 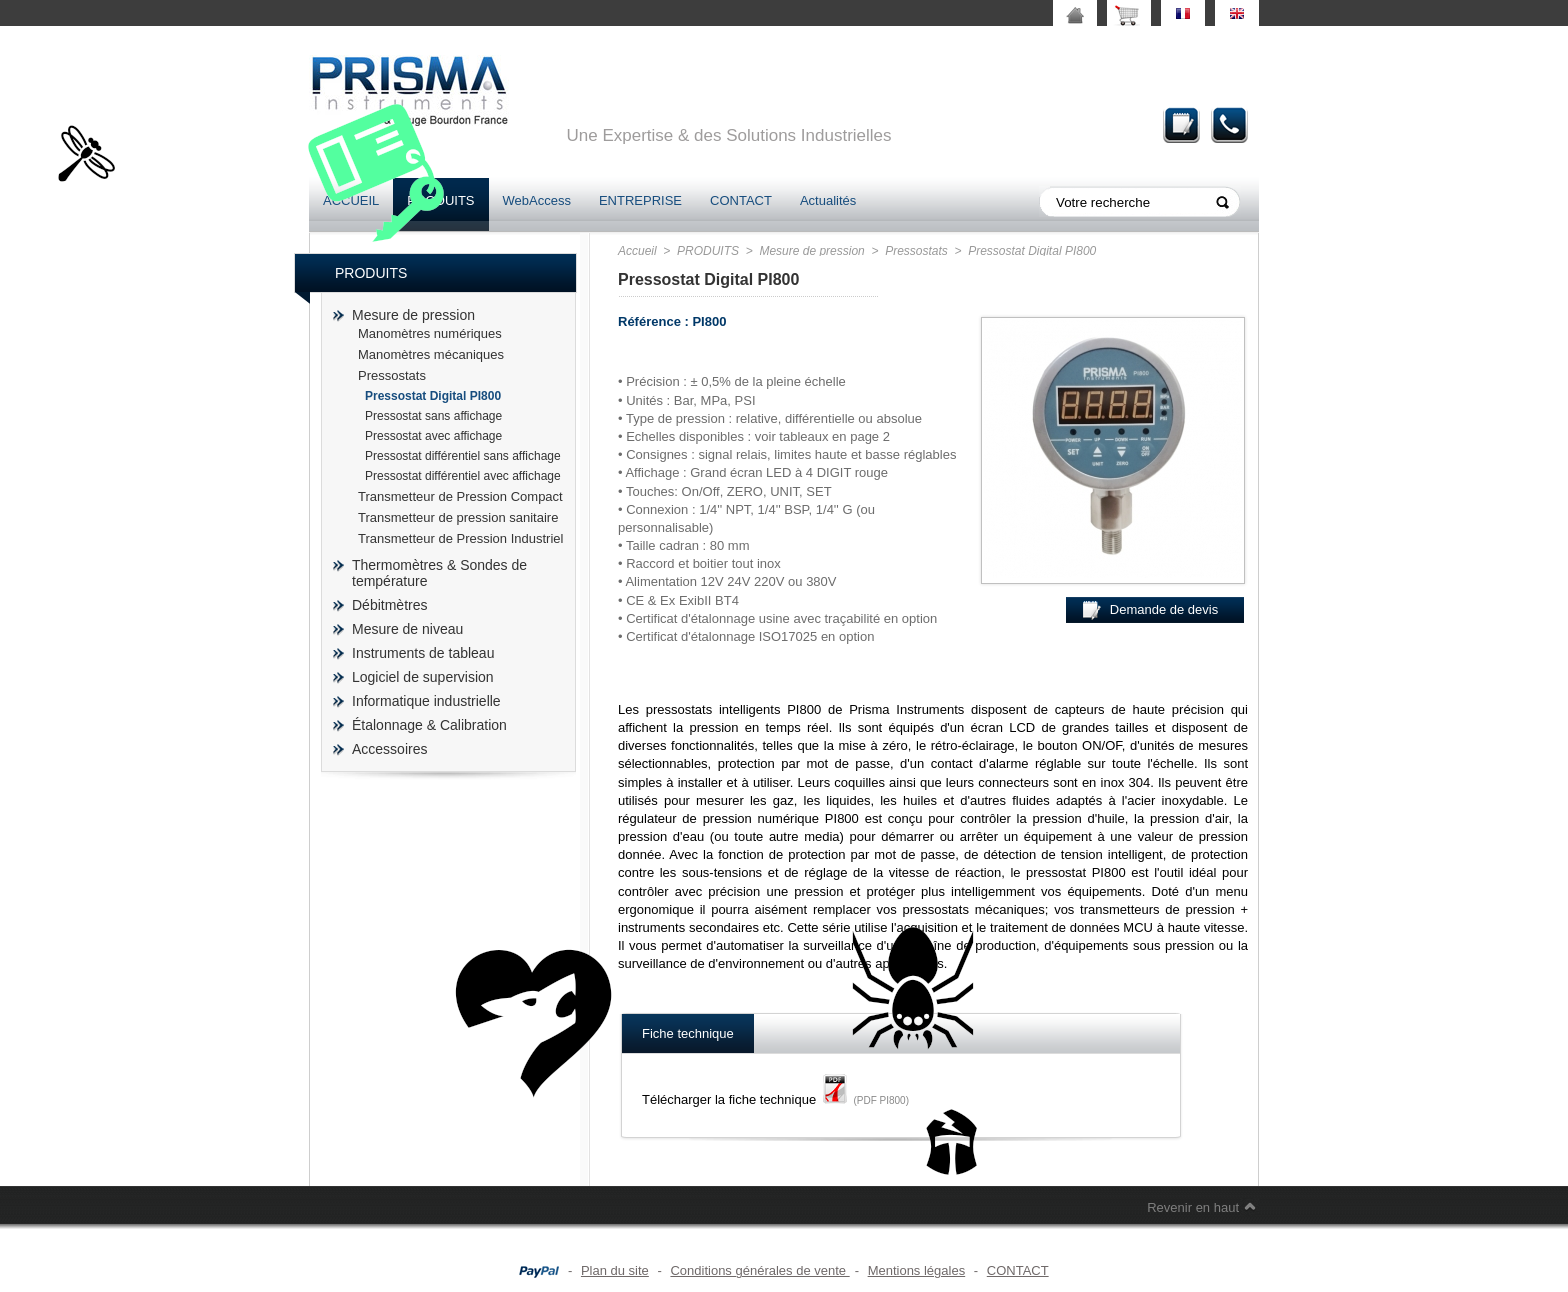 What do you see at coordinates (951, 1142) in the screenshot?
I see `indicates damaged or broken armor status` at bounding box center [951, 1142].